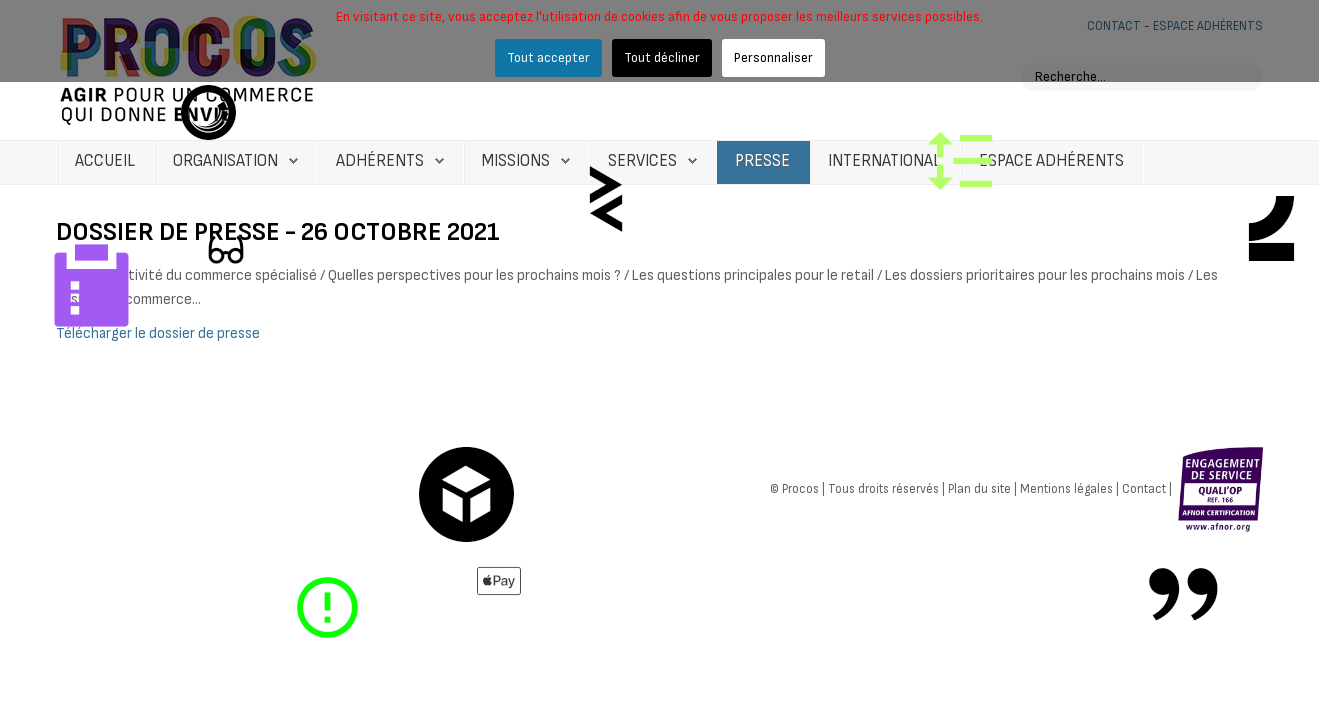 This screenshot has width=1319, height=720. Describe the element at coordinates (208, 112) in the screenshot. I see `sitecore branding or logo identifier` at that location.